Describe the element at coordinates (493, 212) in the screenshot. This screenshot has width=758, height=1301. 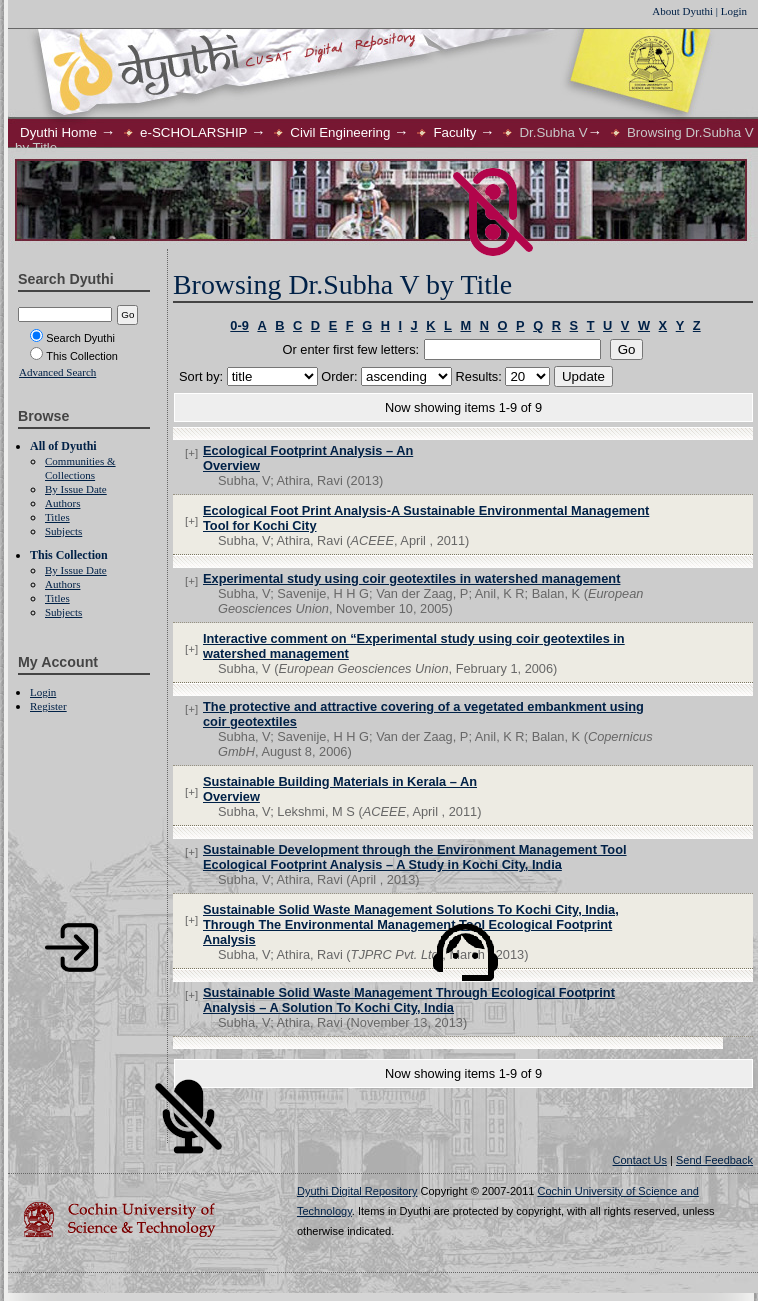
I see `traffic light system disabled or offline` at that location.